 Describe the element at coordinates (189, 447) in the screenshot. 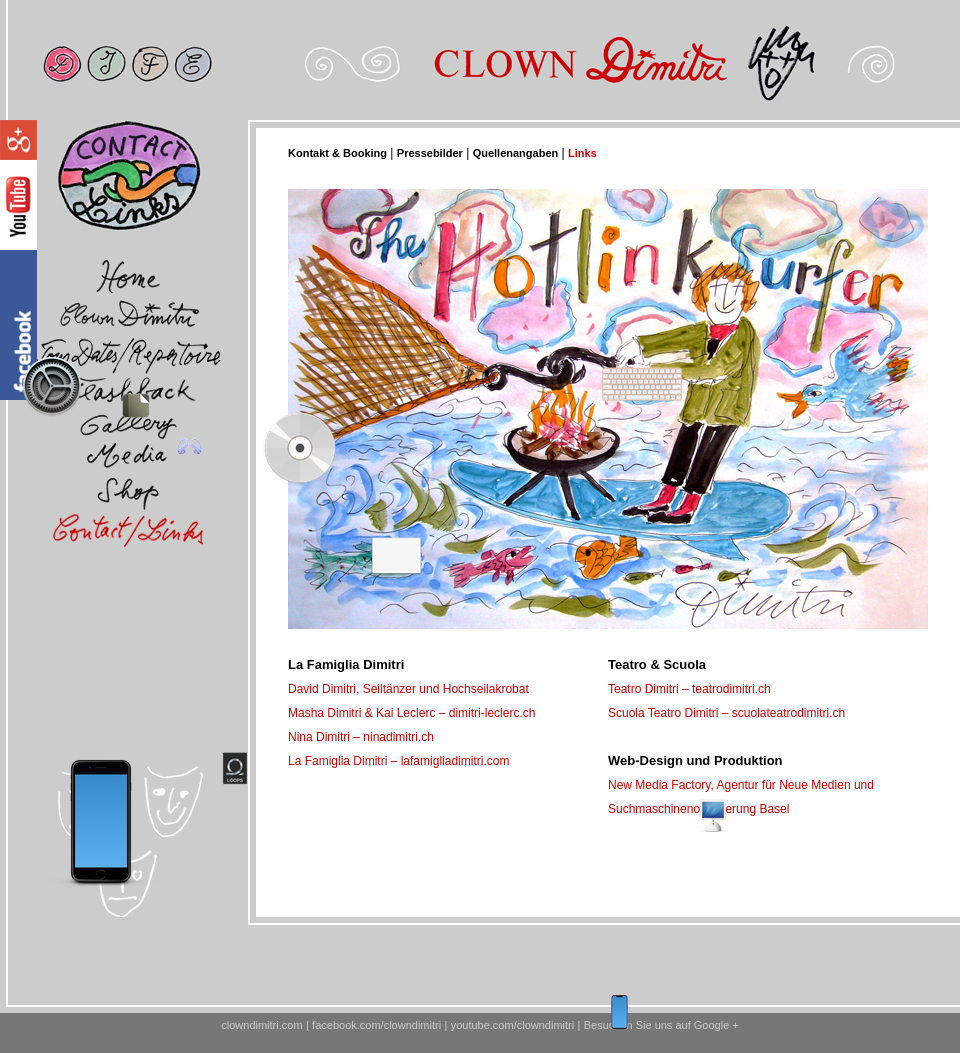

I see `connect beats wireless earbuds via bluetooth` at that location.